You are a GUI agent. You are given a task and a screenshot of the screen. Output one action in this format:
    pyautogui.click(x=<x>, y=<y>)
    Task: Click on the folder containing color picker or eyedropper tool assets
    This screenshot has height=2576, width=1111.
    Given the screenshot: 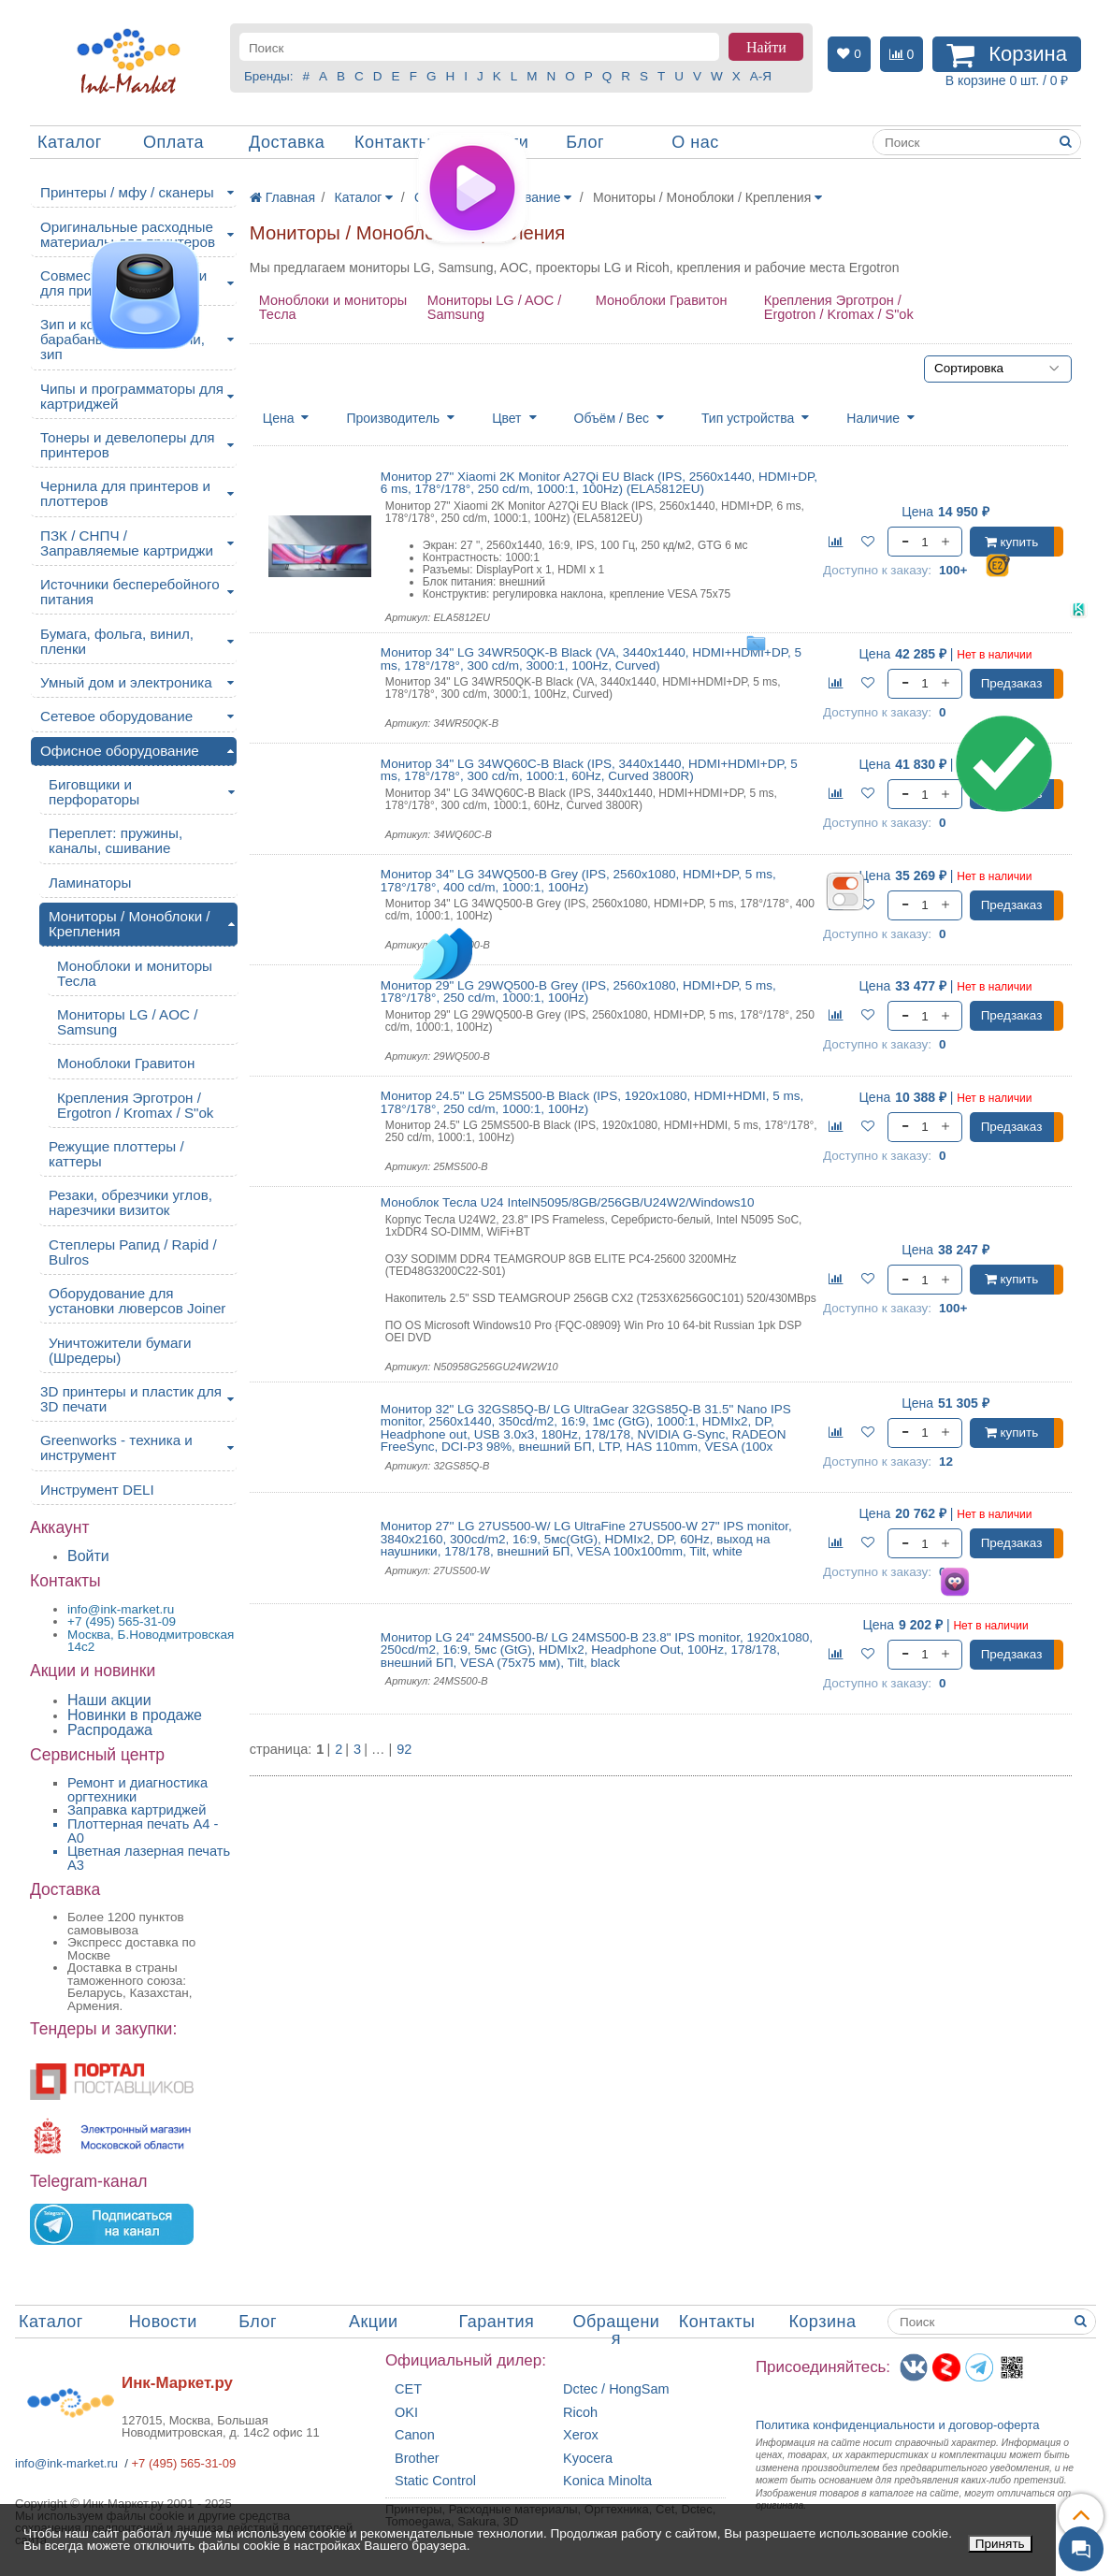 What is the action you would take?
    pyautogui.click(x=756, y=643)
    